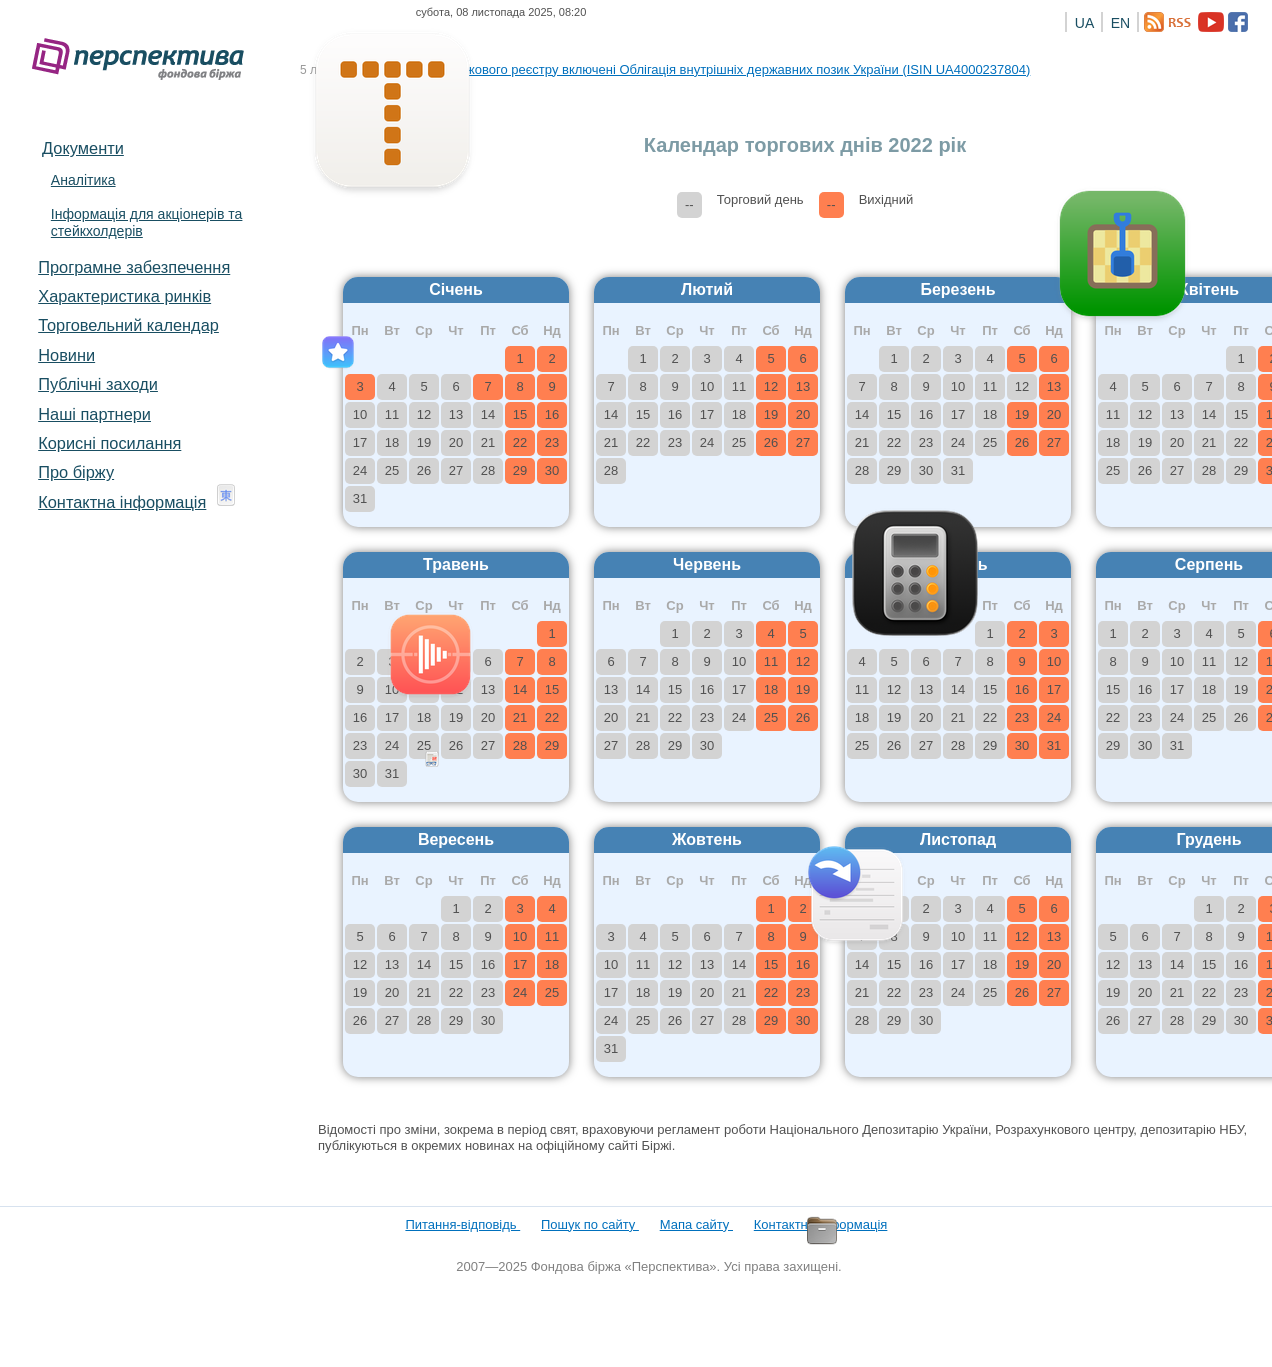  Describe the element at coordinates (338, 352) in the screenshot. I see `open StarUML modeling application` at that location.